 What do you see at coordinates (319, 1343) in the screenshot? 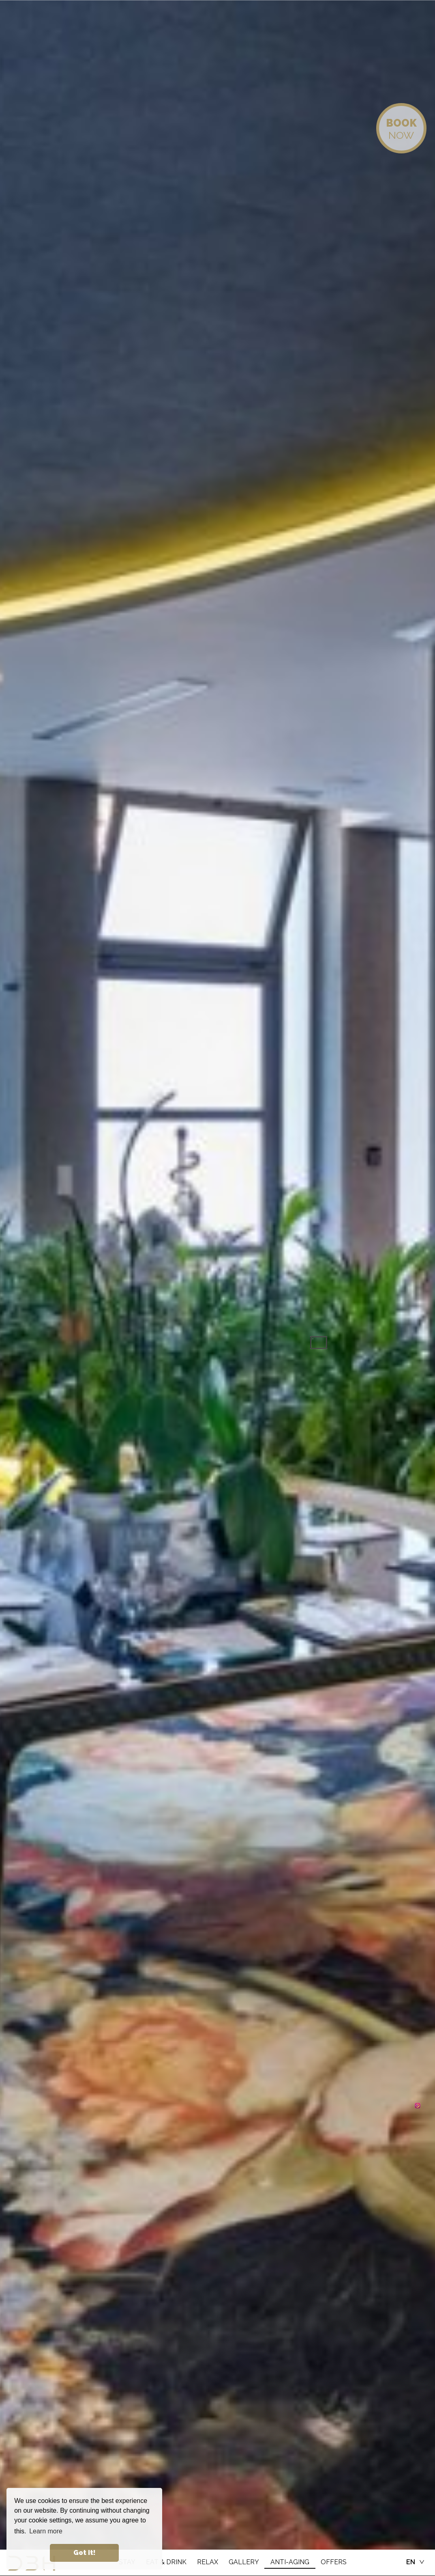
I see `indicates tablet device connected` at bounding box center [319, 1343].